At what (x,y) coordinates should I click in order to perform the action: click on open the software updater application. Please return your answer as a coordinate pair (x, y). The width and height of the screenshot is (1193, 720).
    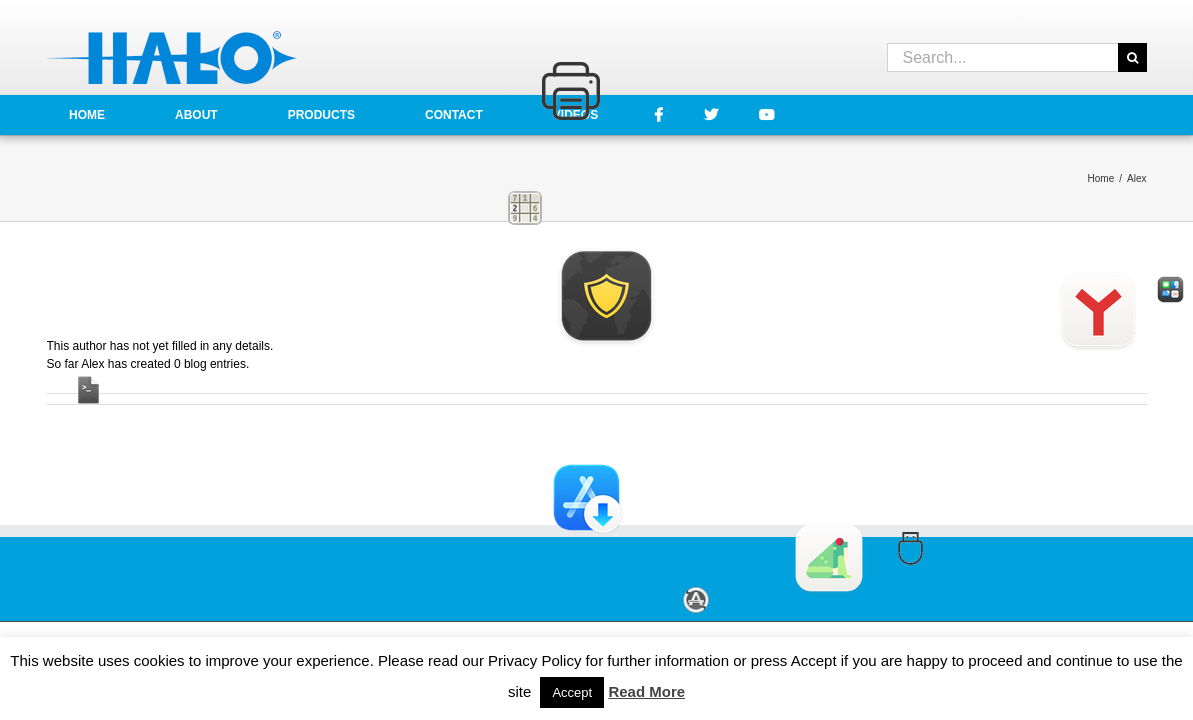
    Looking at the image, I should click on (696, 600).